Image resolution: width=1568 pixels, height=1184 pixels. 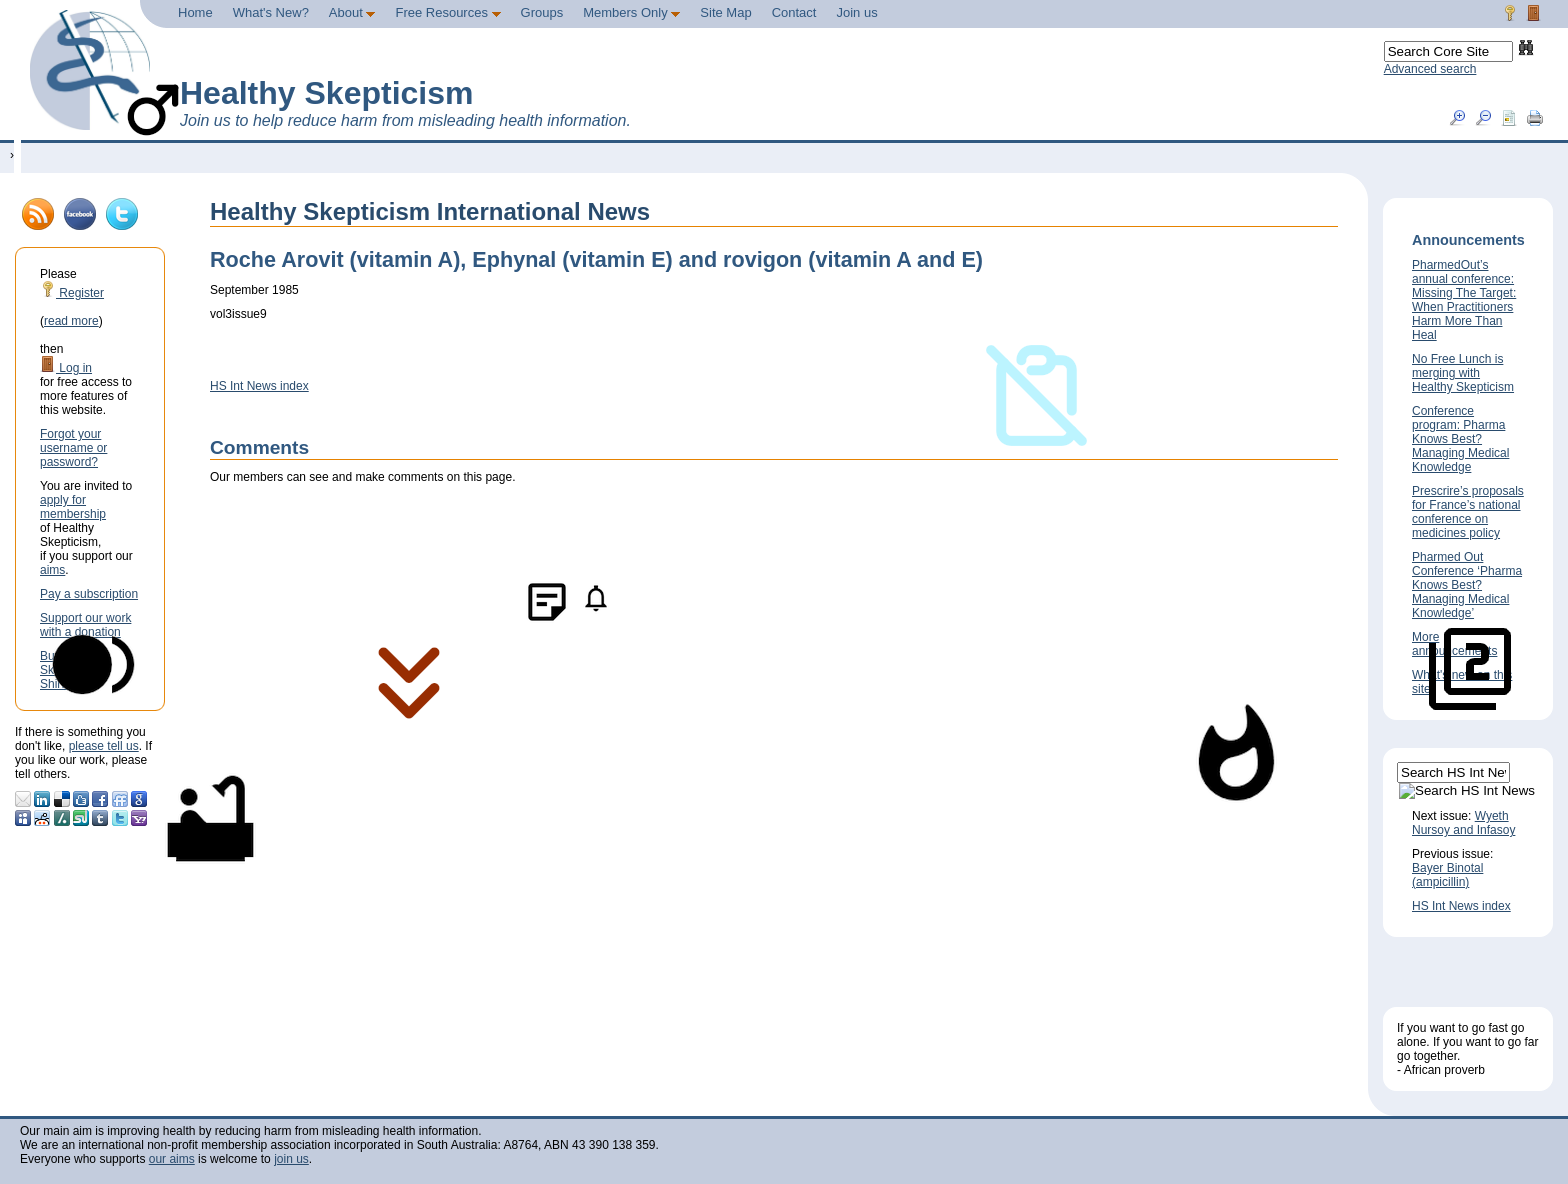 What do you see at coordinates (547, 602) in the screenshot?
I see `create a new note` at bounding box center [547, 602].